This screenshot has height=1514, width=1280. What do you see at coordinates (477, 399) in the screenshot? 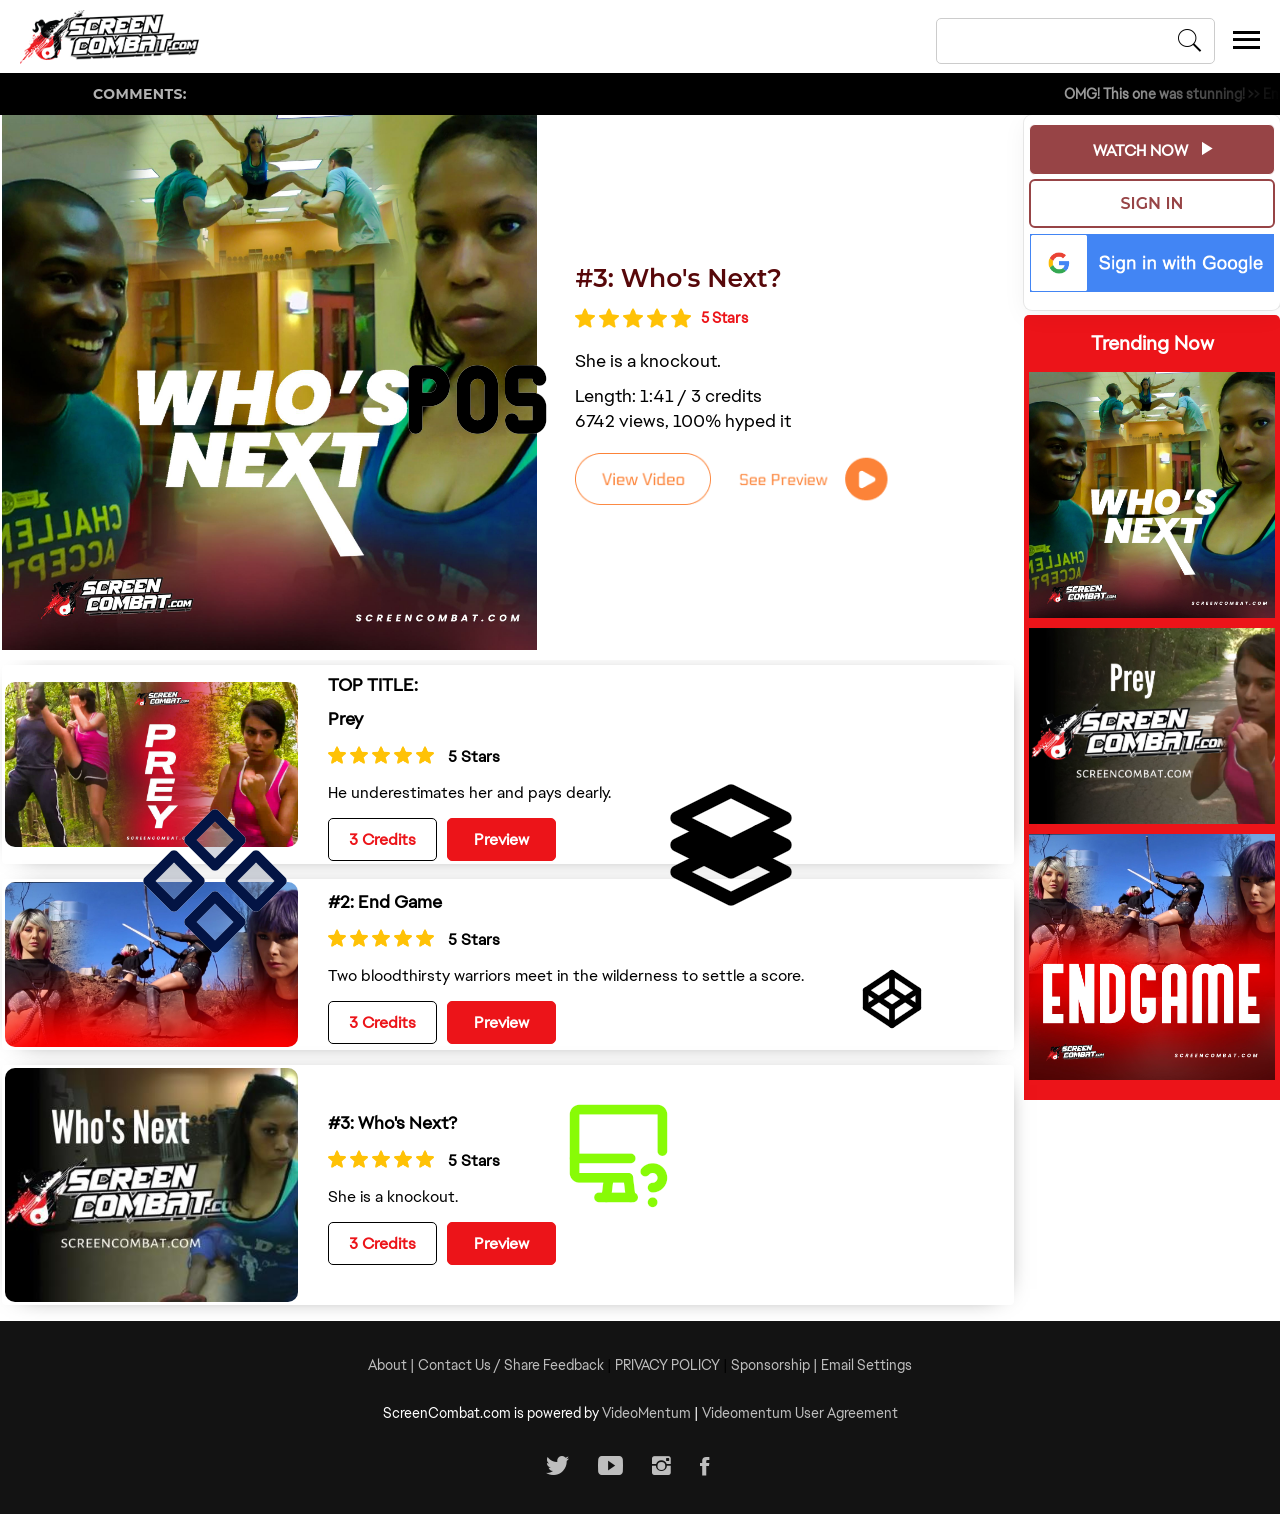
I see `indicates an HTTP POST request method` at bounding box center [477, 399].